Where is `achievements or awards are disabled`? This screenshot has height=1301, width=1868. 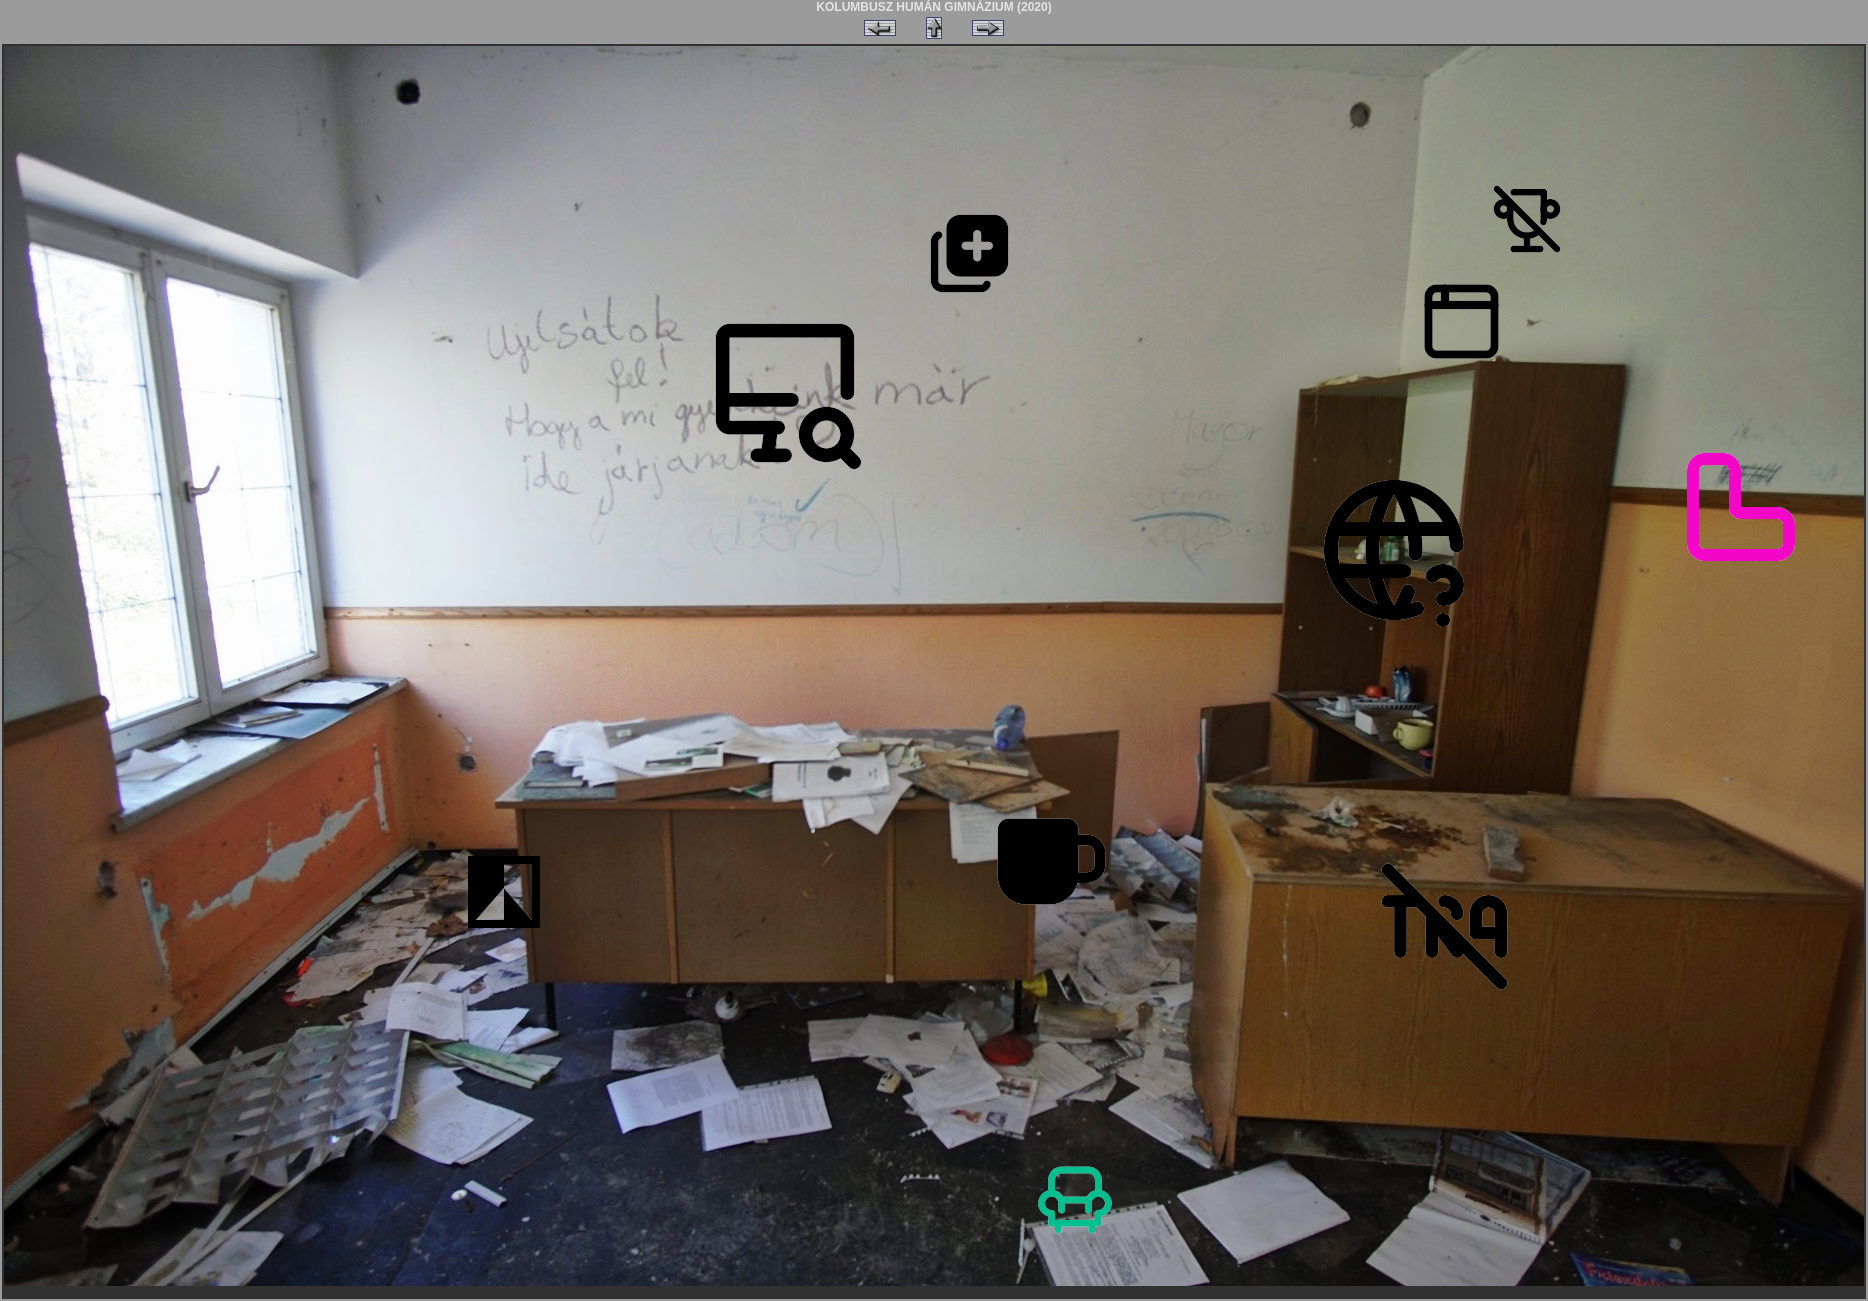
achievements or awards are disabled is located at coordinates (1527, 219).